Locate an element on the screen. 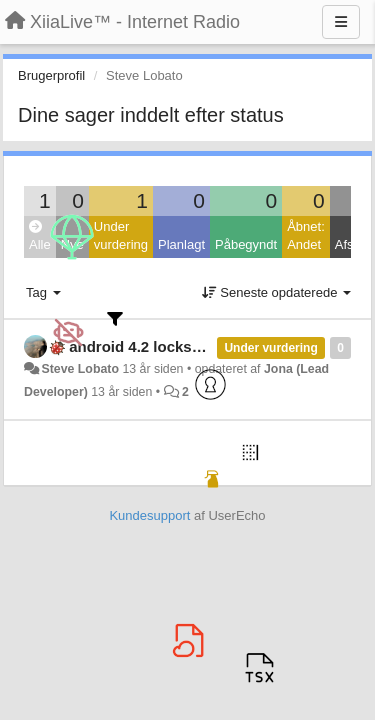 This screenshot has height=720, width=375. access cleaning or maintenance tools is located at coordinates (212, 479).